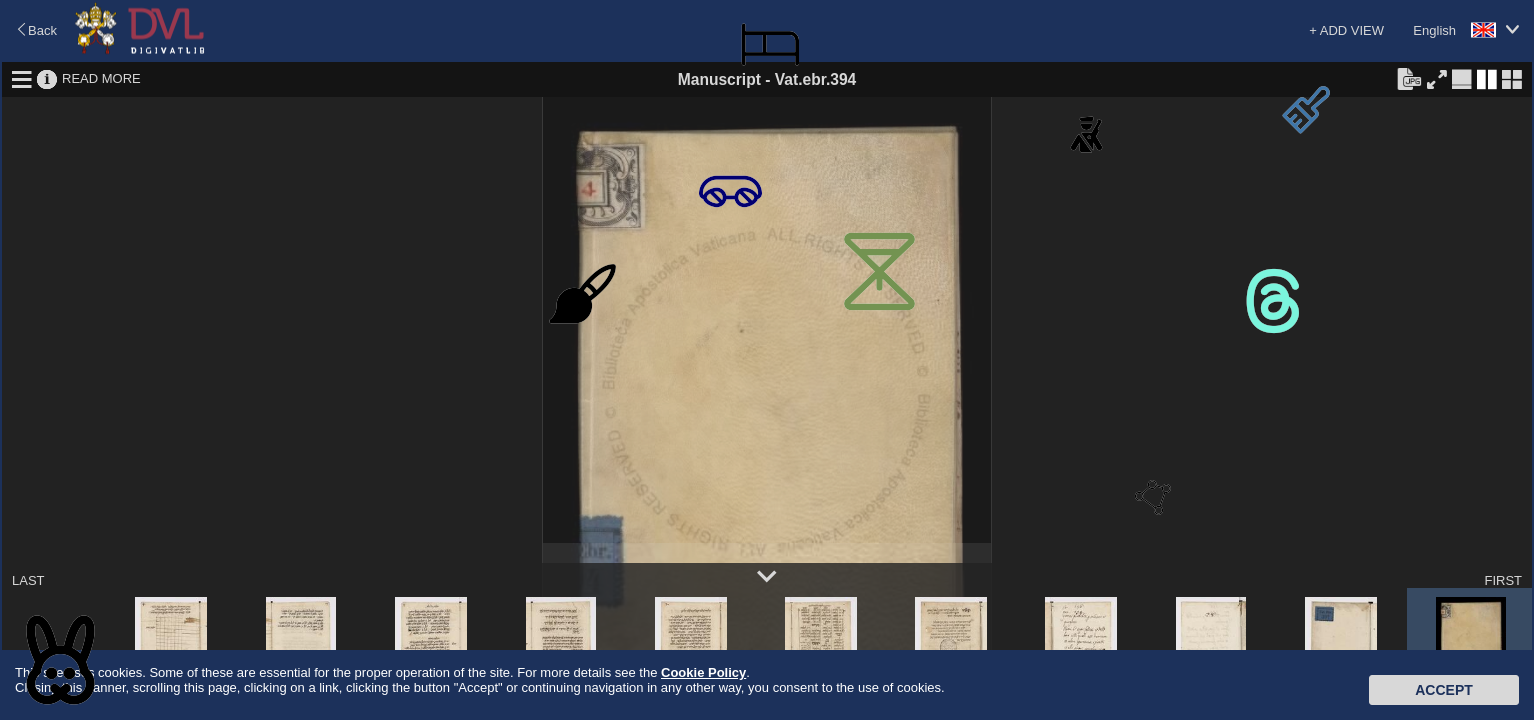 This screenshot has height=720, width=1534. Describe the element at coordinates (879, 271) in the screenshot. I see `indicates loading or processing in progress` at that location.